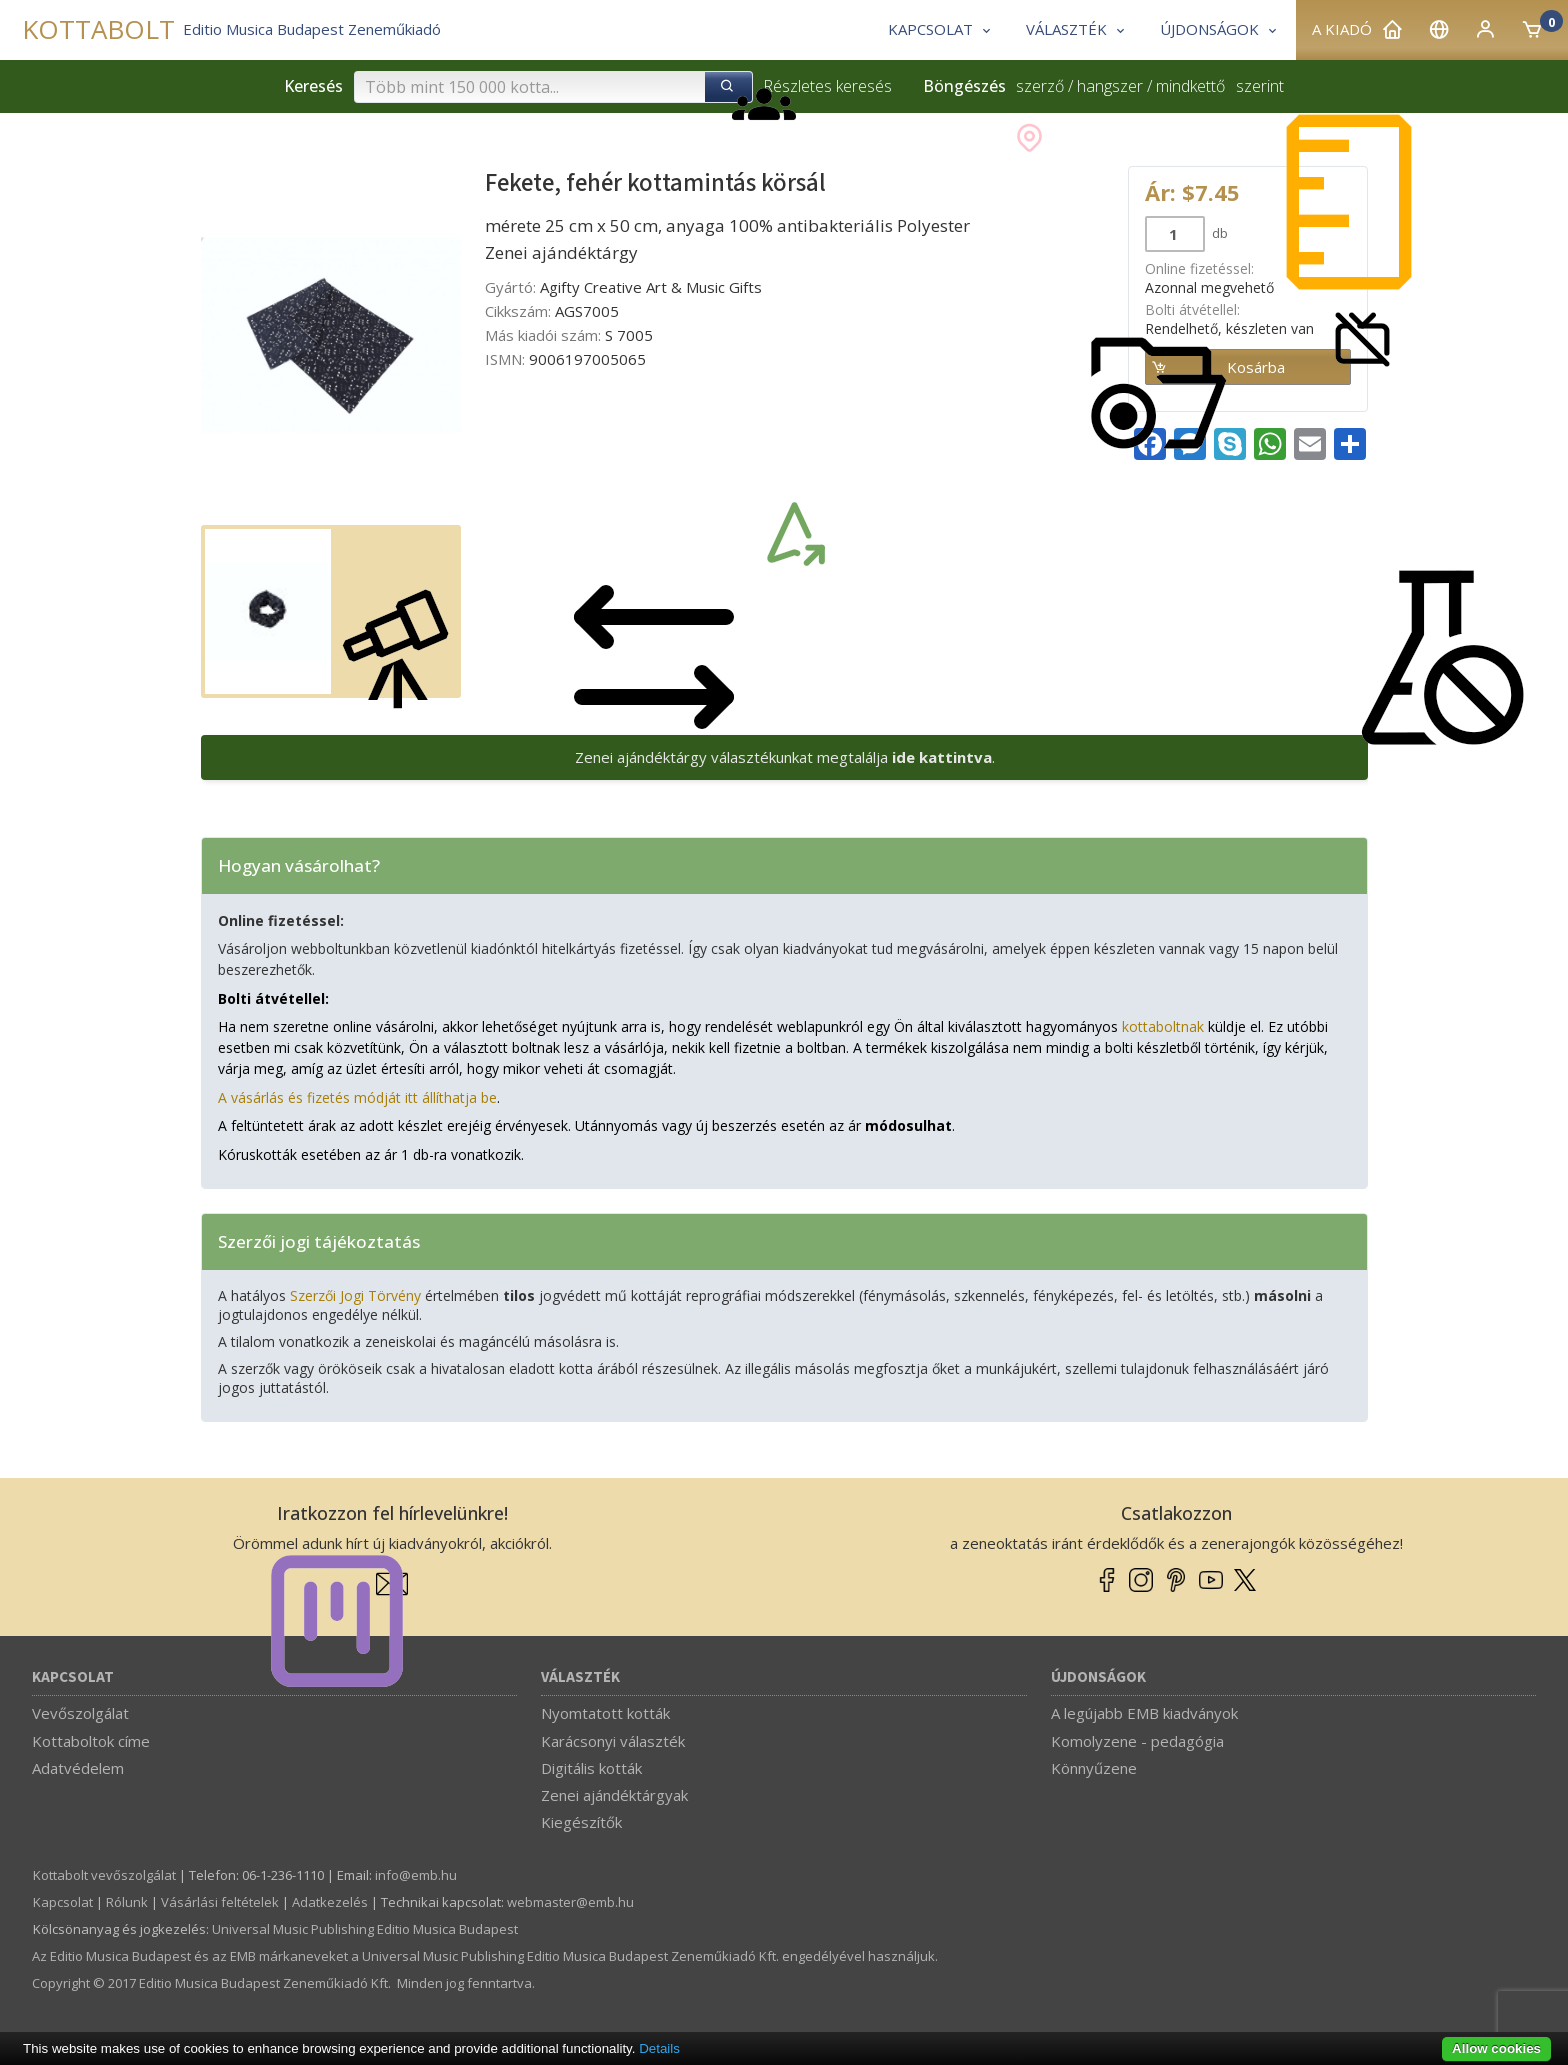  What do you see at coordinates (654, 657) in the screenshot?
I see `swap or exchange items` at bounding box center [654, 657].